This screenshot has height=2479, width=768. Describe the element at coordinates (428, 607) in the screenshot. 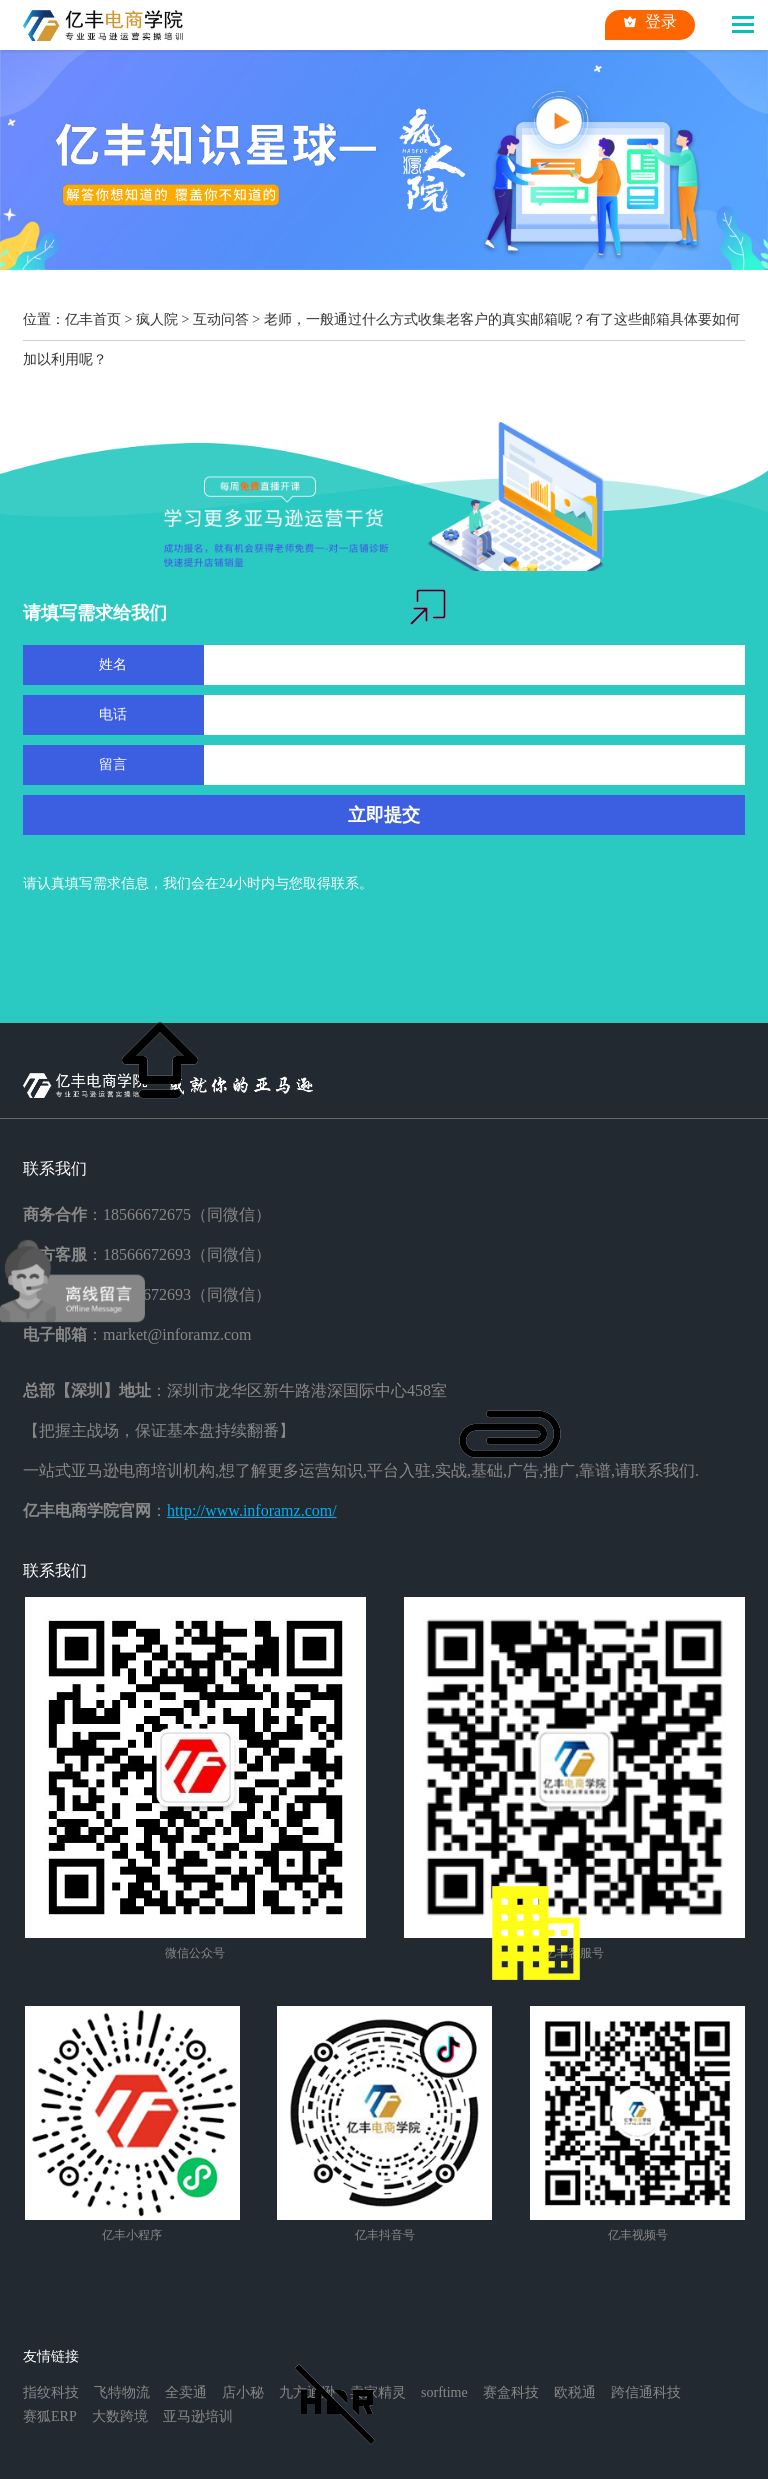

I see `import or bring content into a container` at that location.